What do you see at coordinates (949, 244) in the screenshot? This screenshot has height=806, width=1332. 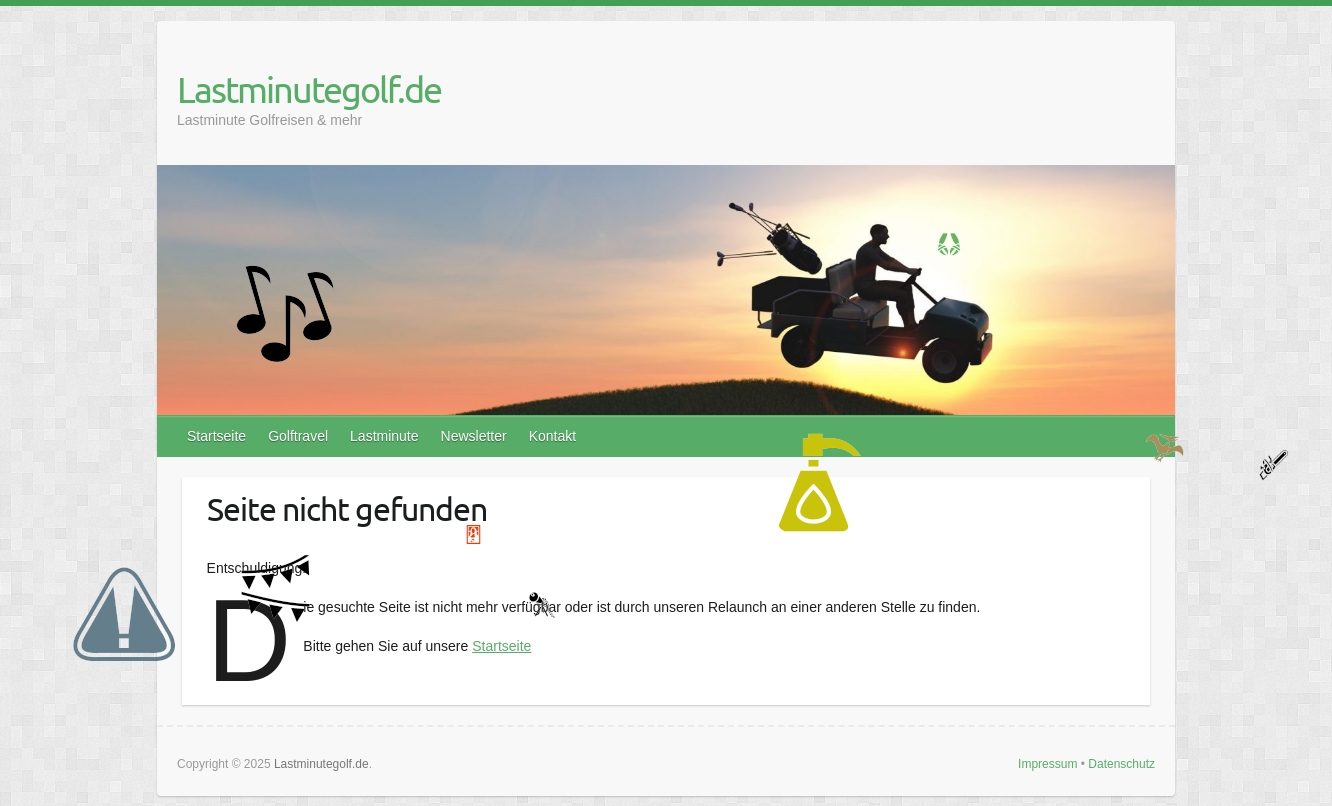 I see `select claw attack ability` at bounding box center [949, 244].